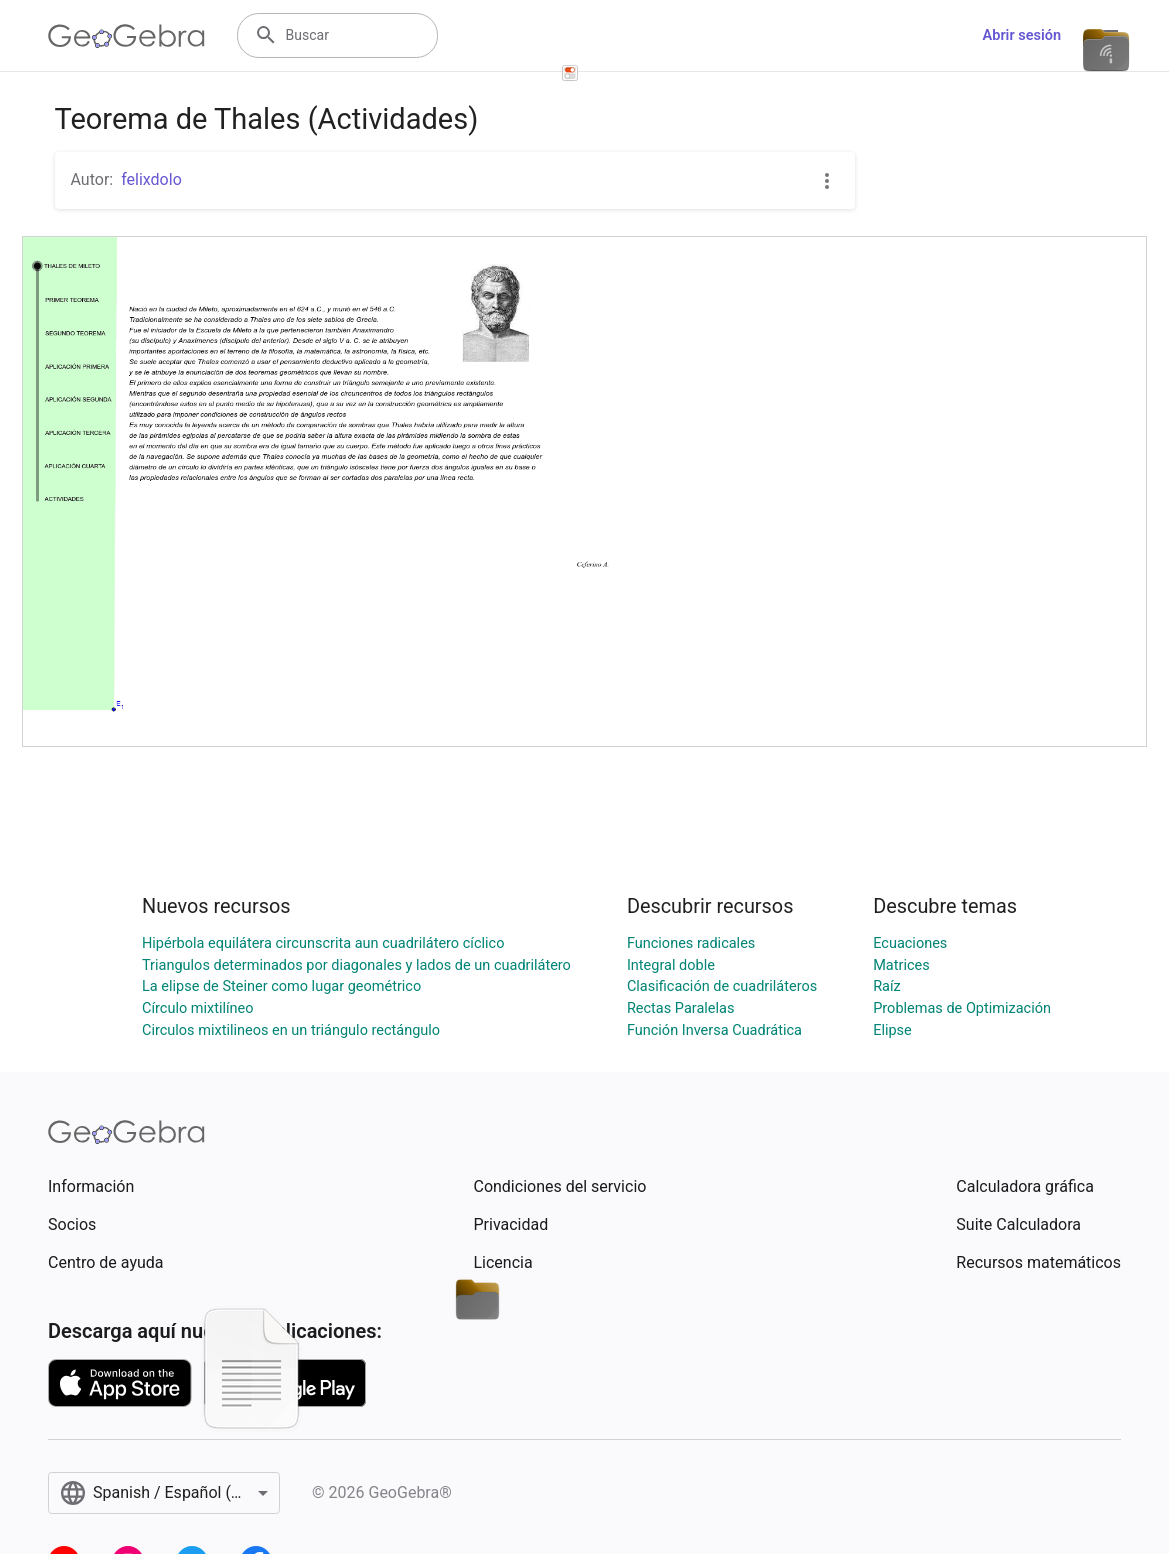 The height and width of the screenshot is (1554, 1169). Describe the element at coordinates (251, 1368) in the screenshot. I see `a wine configuration or initialization file` at that location.